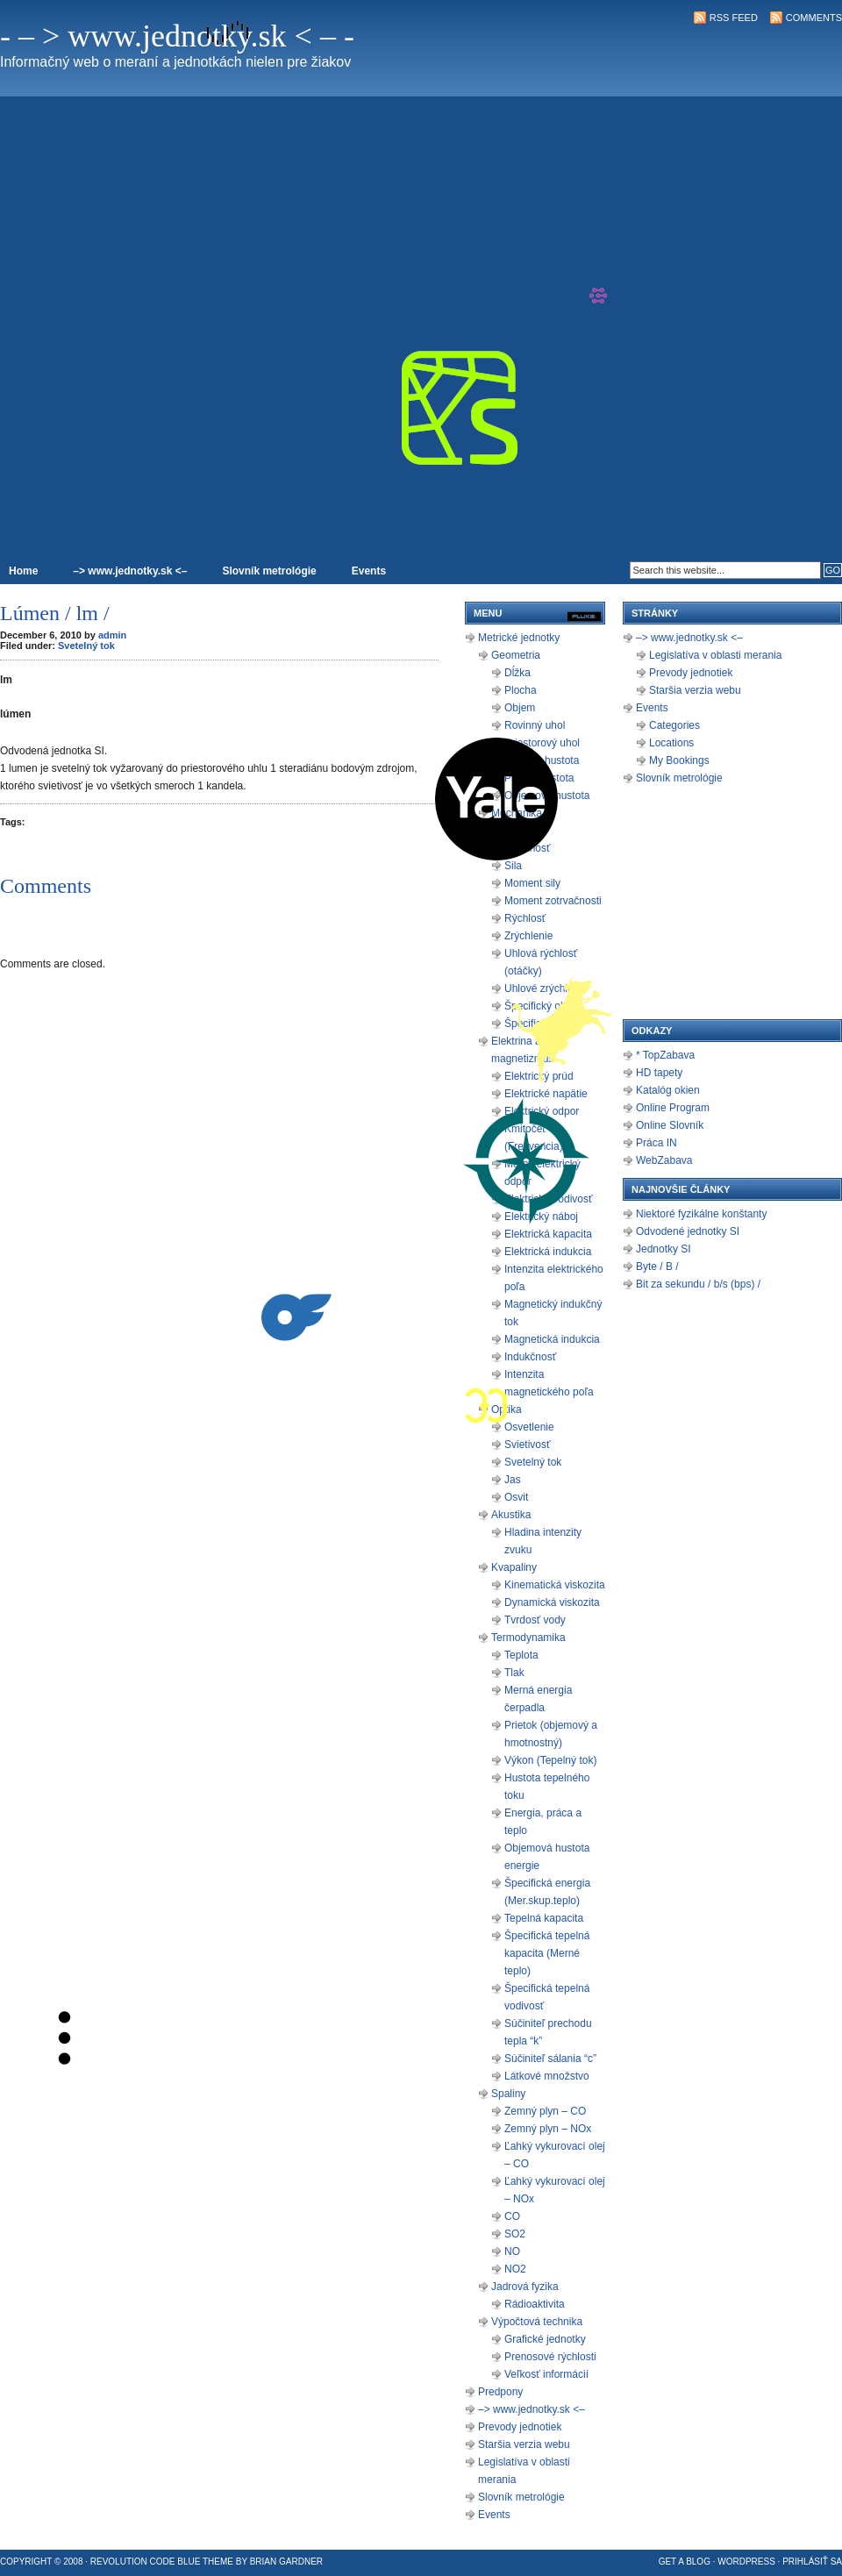 The height and width of the screenshot is (2576, 842). I want to click on visit the 30 seconds of code website, so click(486, 1405).